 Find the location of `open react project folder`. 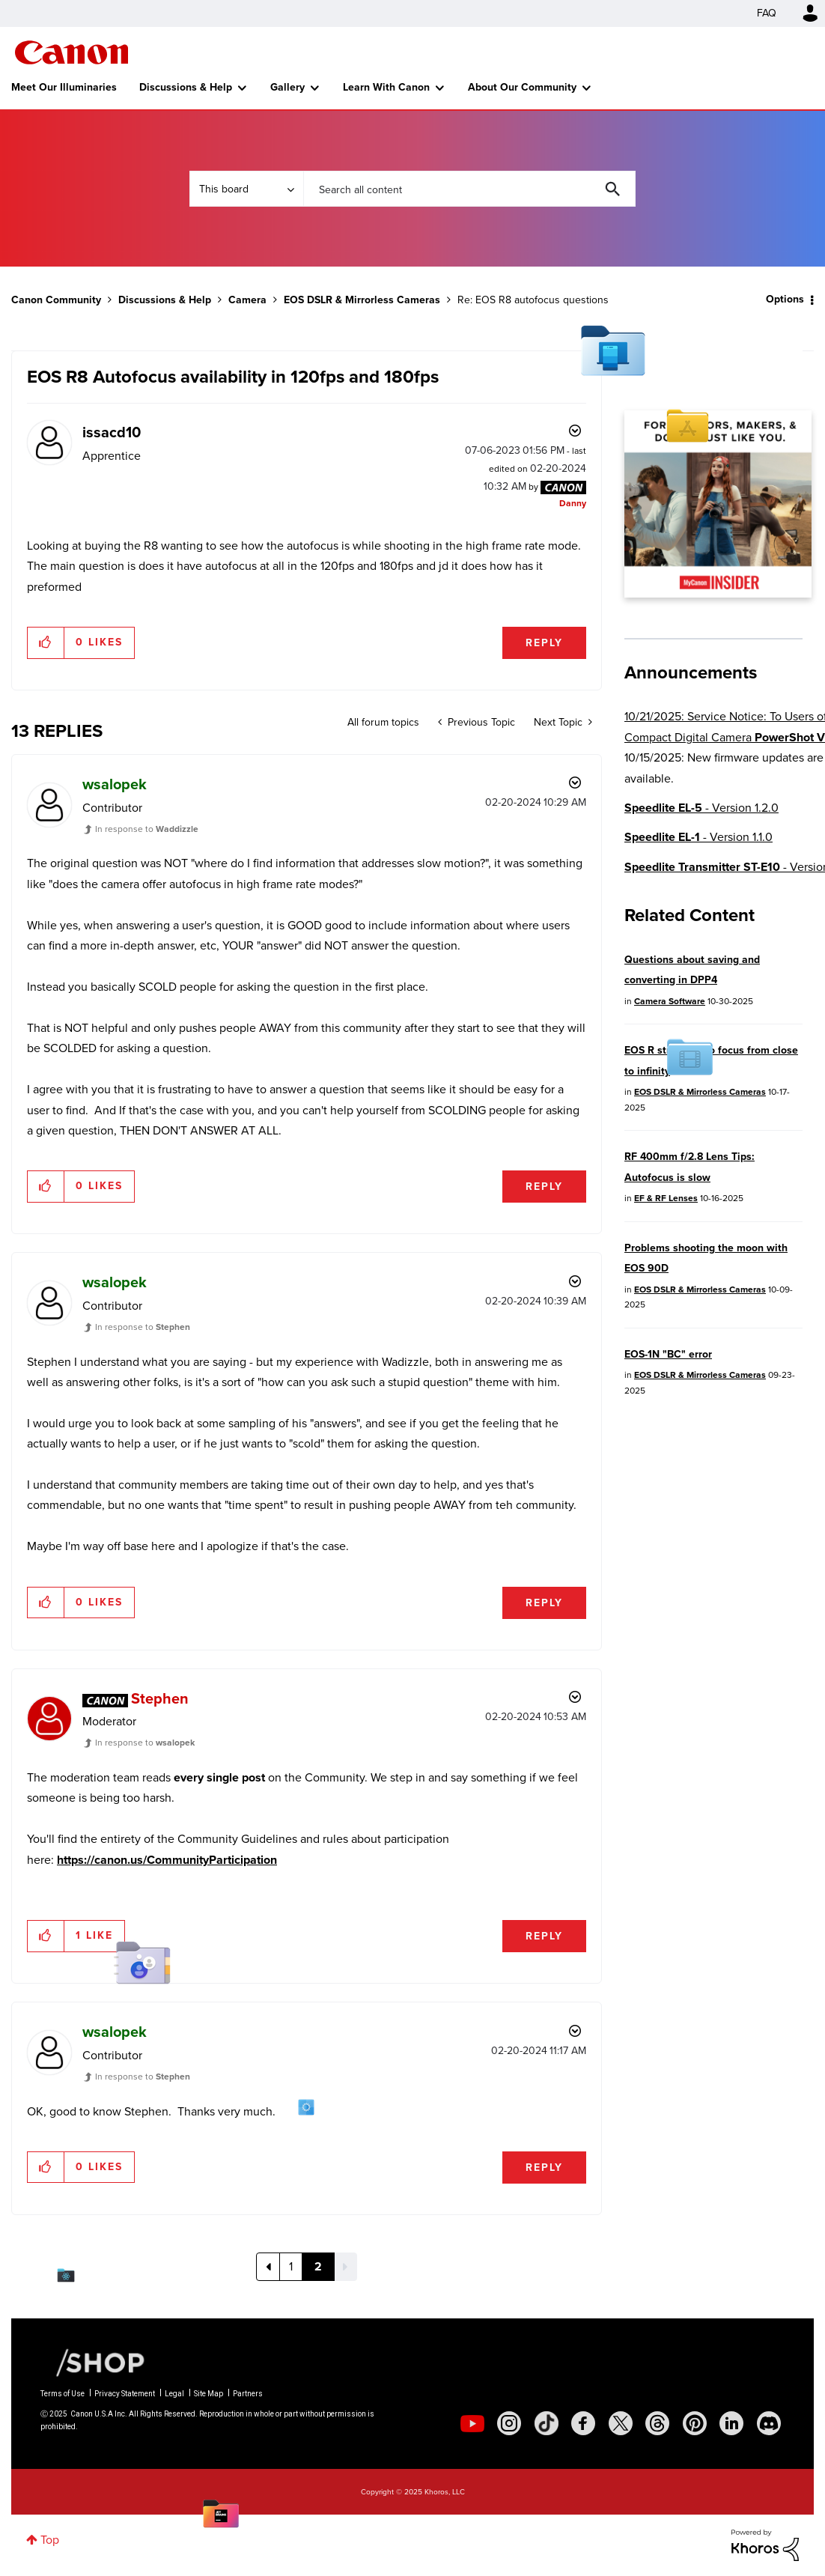

open react project folder is located at coordinates (66, 2276).